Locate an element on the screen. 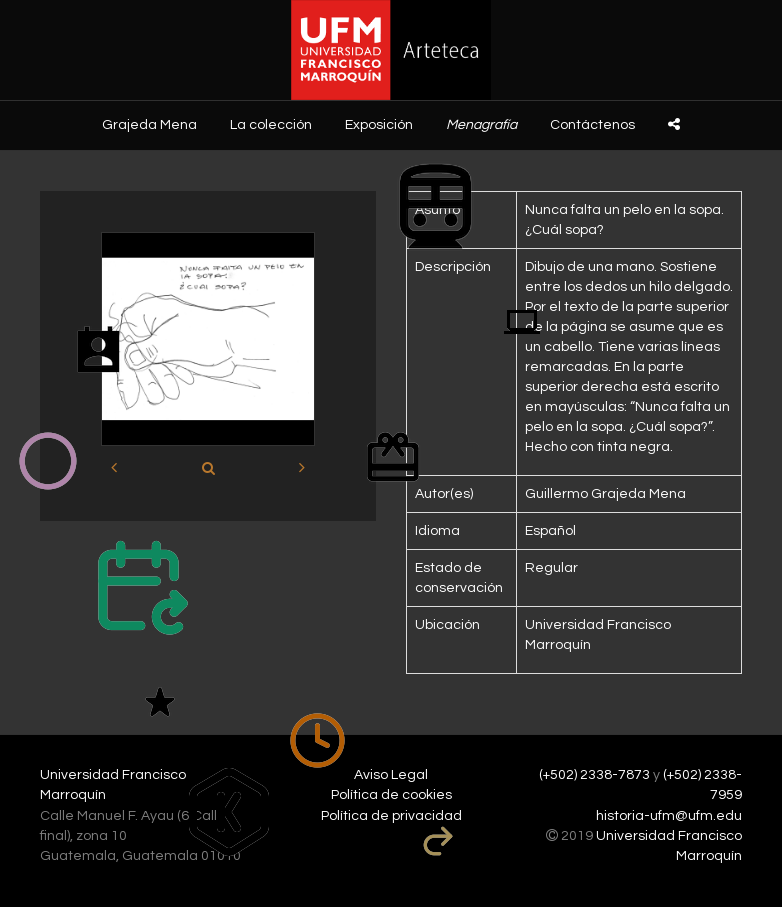  view time or clock settings is located at coordinates (317, 740).